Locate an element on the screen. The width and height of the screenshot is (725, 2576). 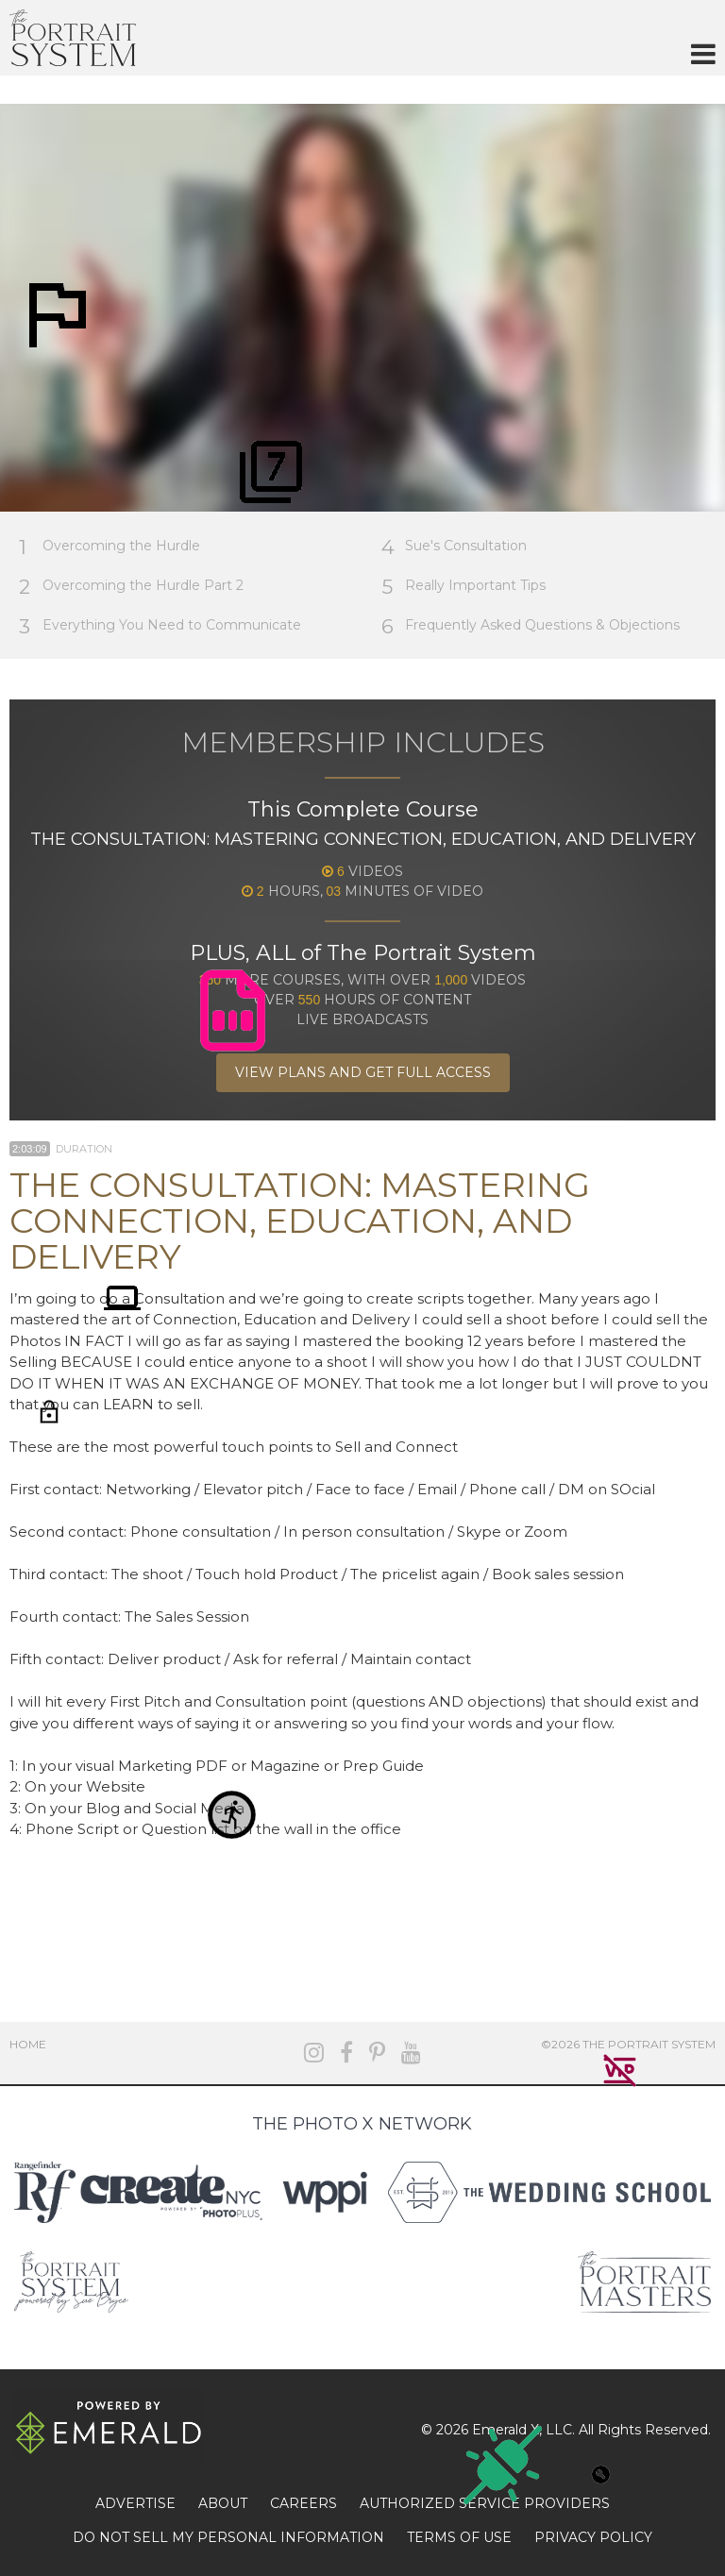
access running or jogging routes is located at coordinates (231, 1814).